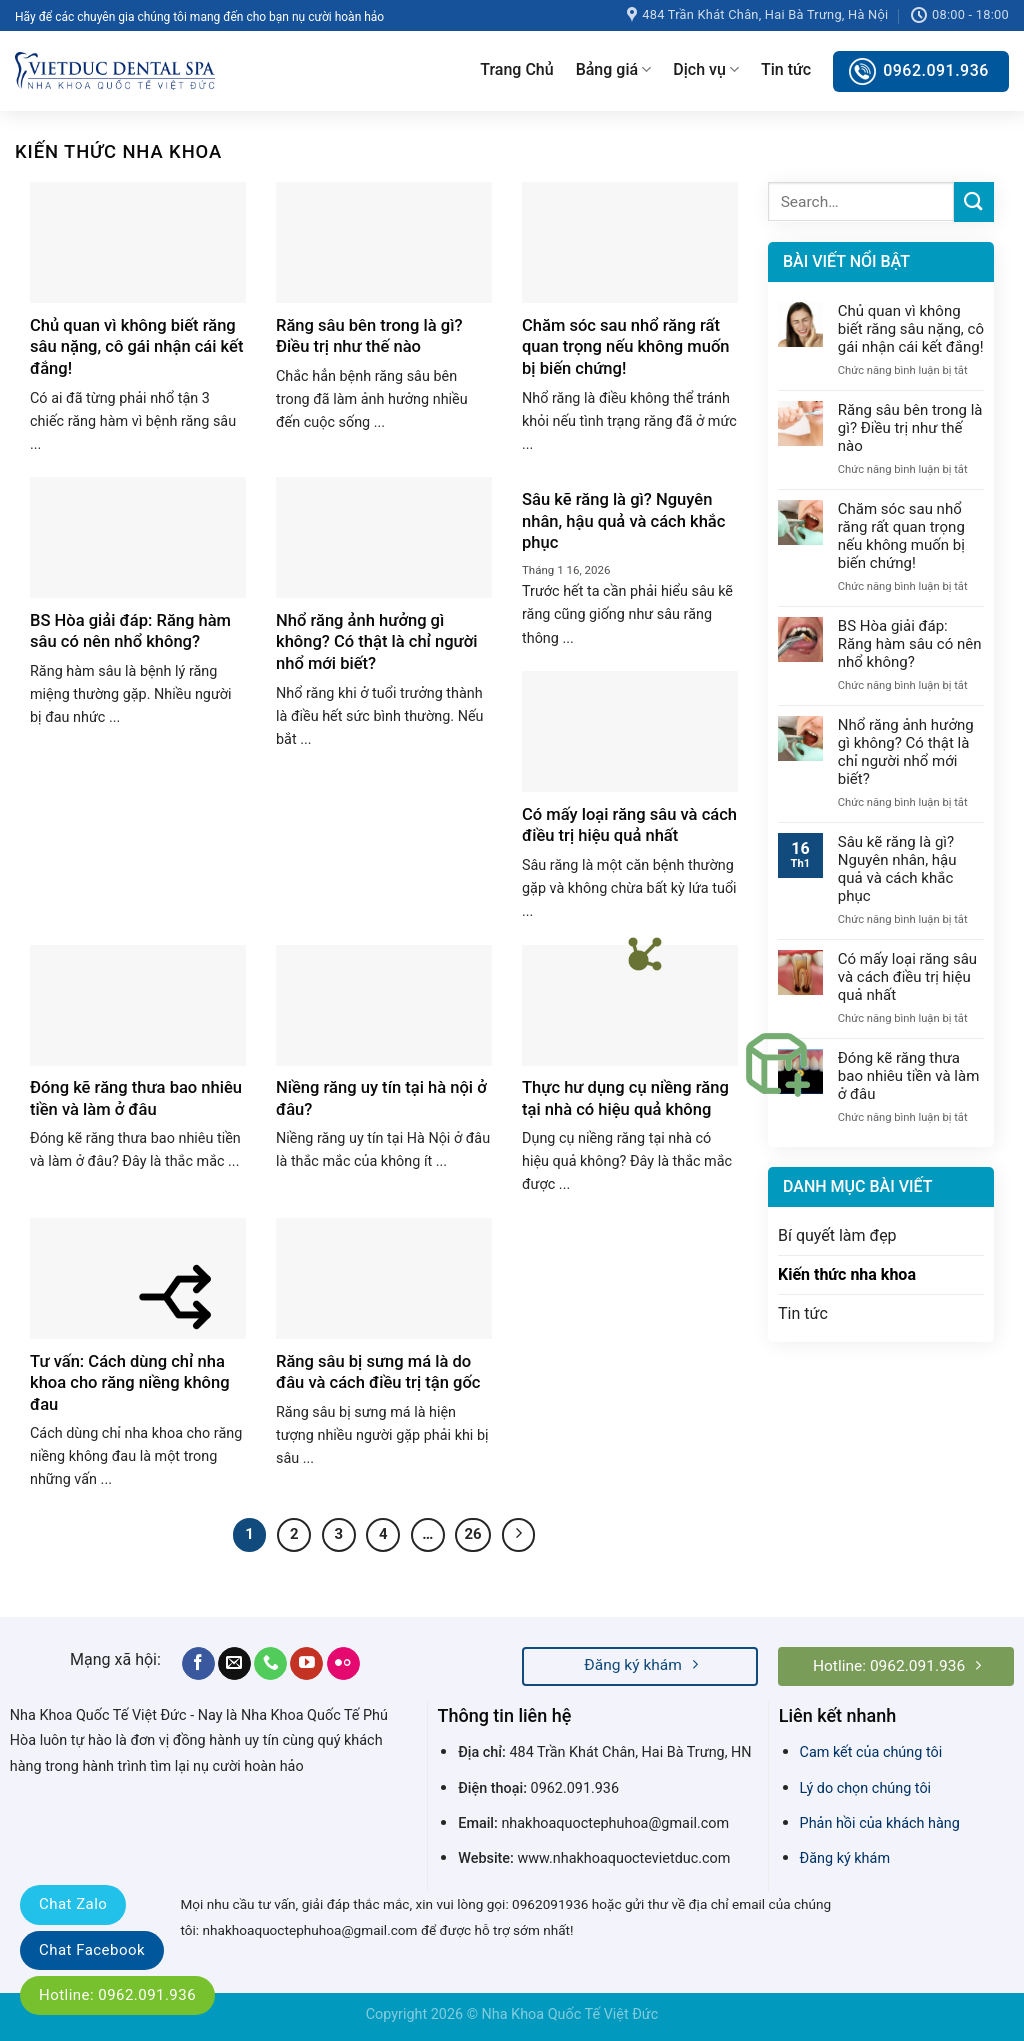 The image size is (1024, 2041). What do you see at coordinates (776, 1063) in the screenshot?
I see `add a new 3D object or shape` at bounding box center [776, 1063].